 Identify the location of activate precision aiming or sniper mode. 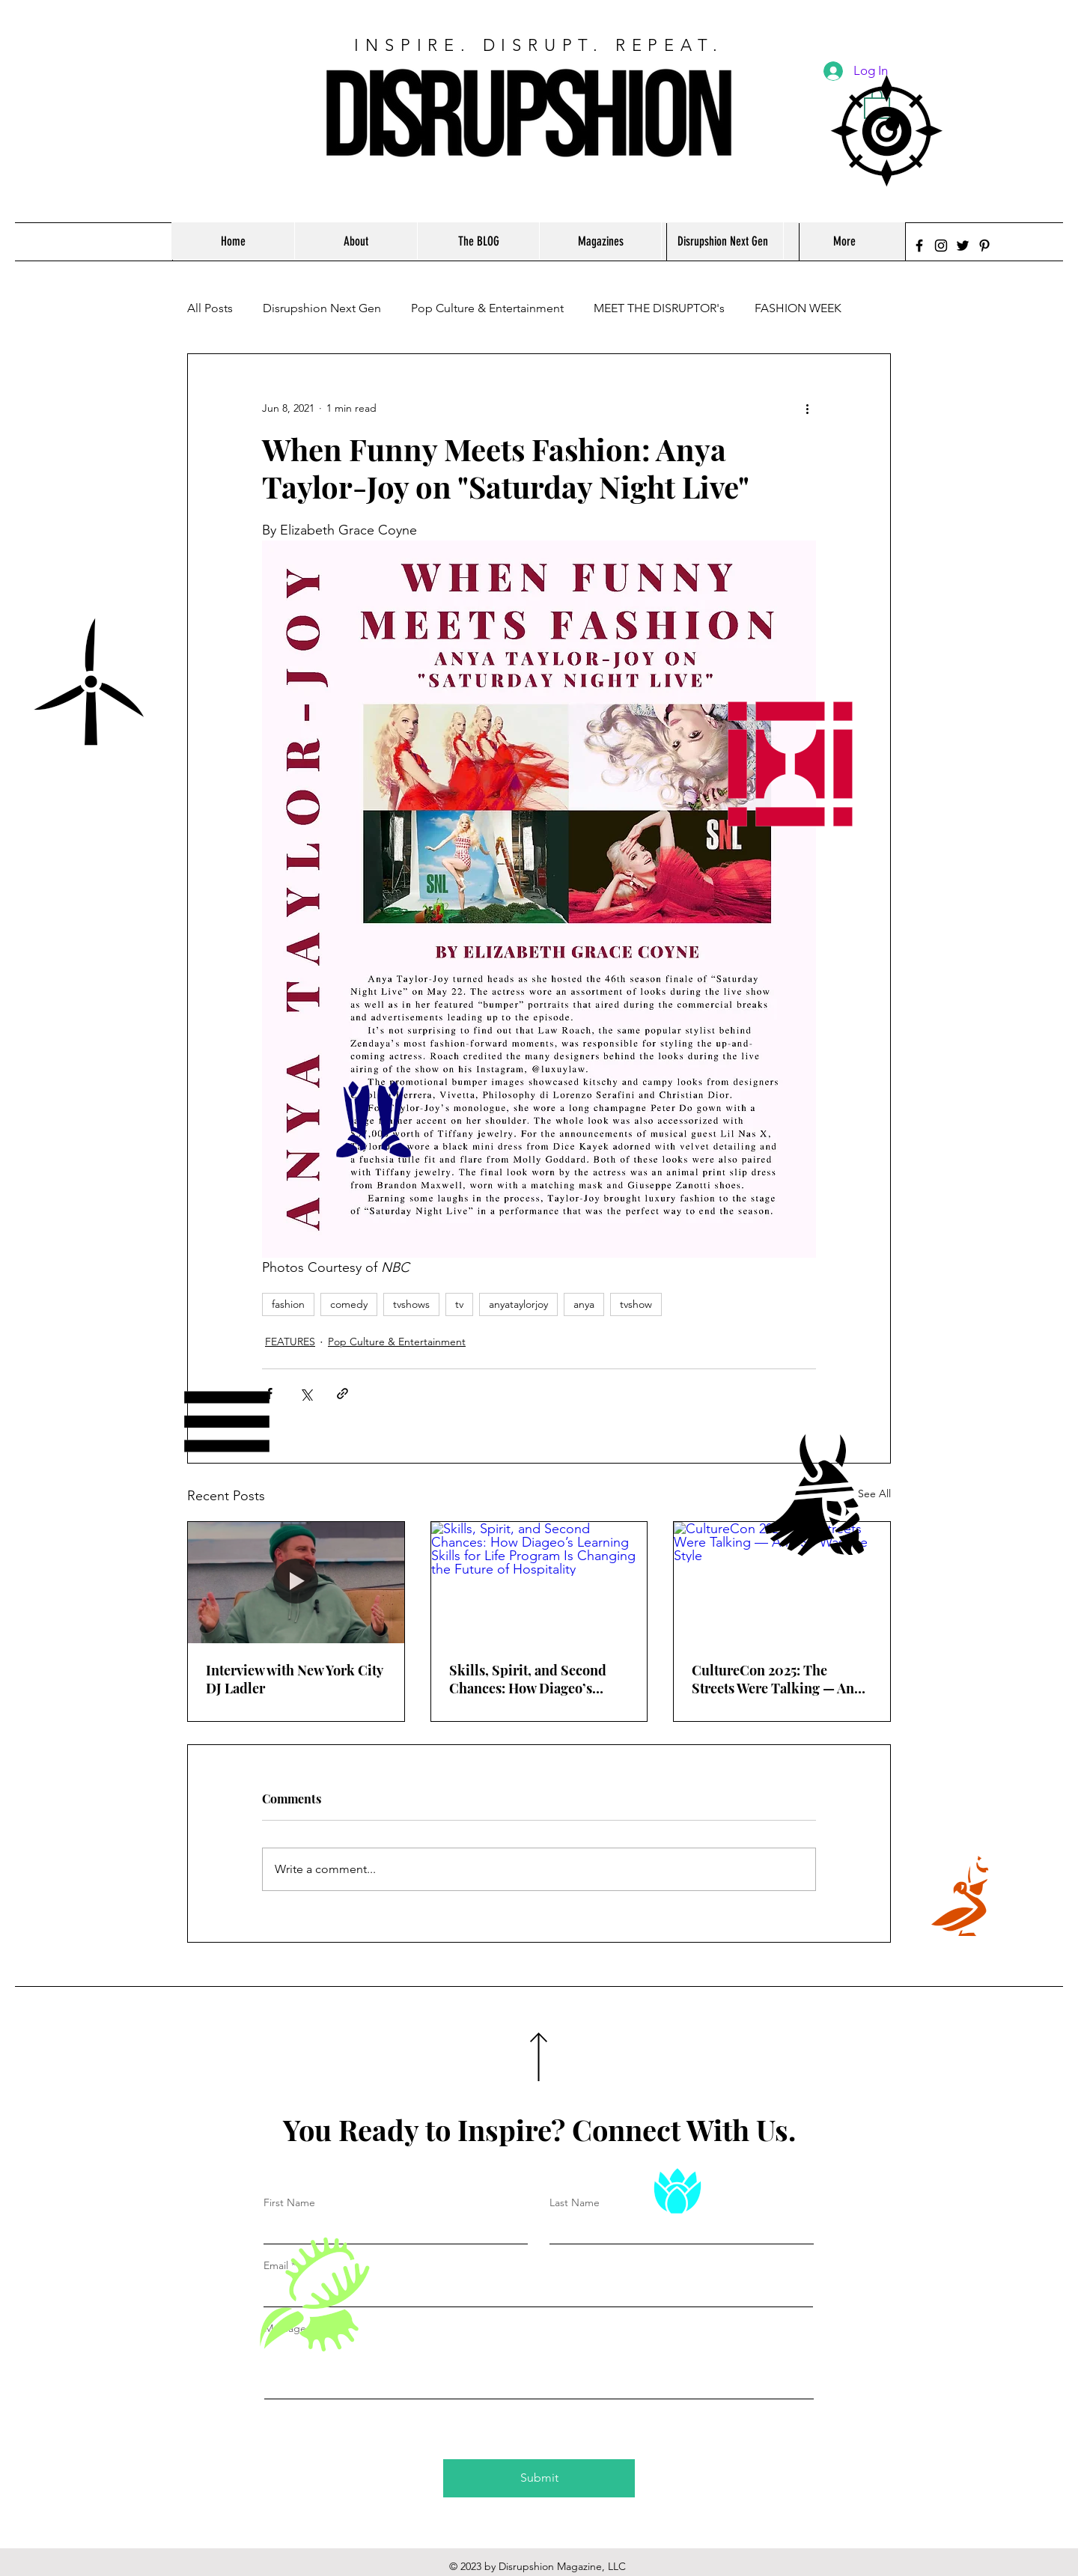
(886, 132).